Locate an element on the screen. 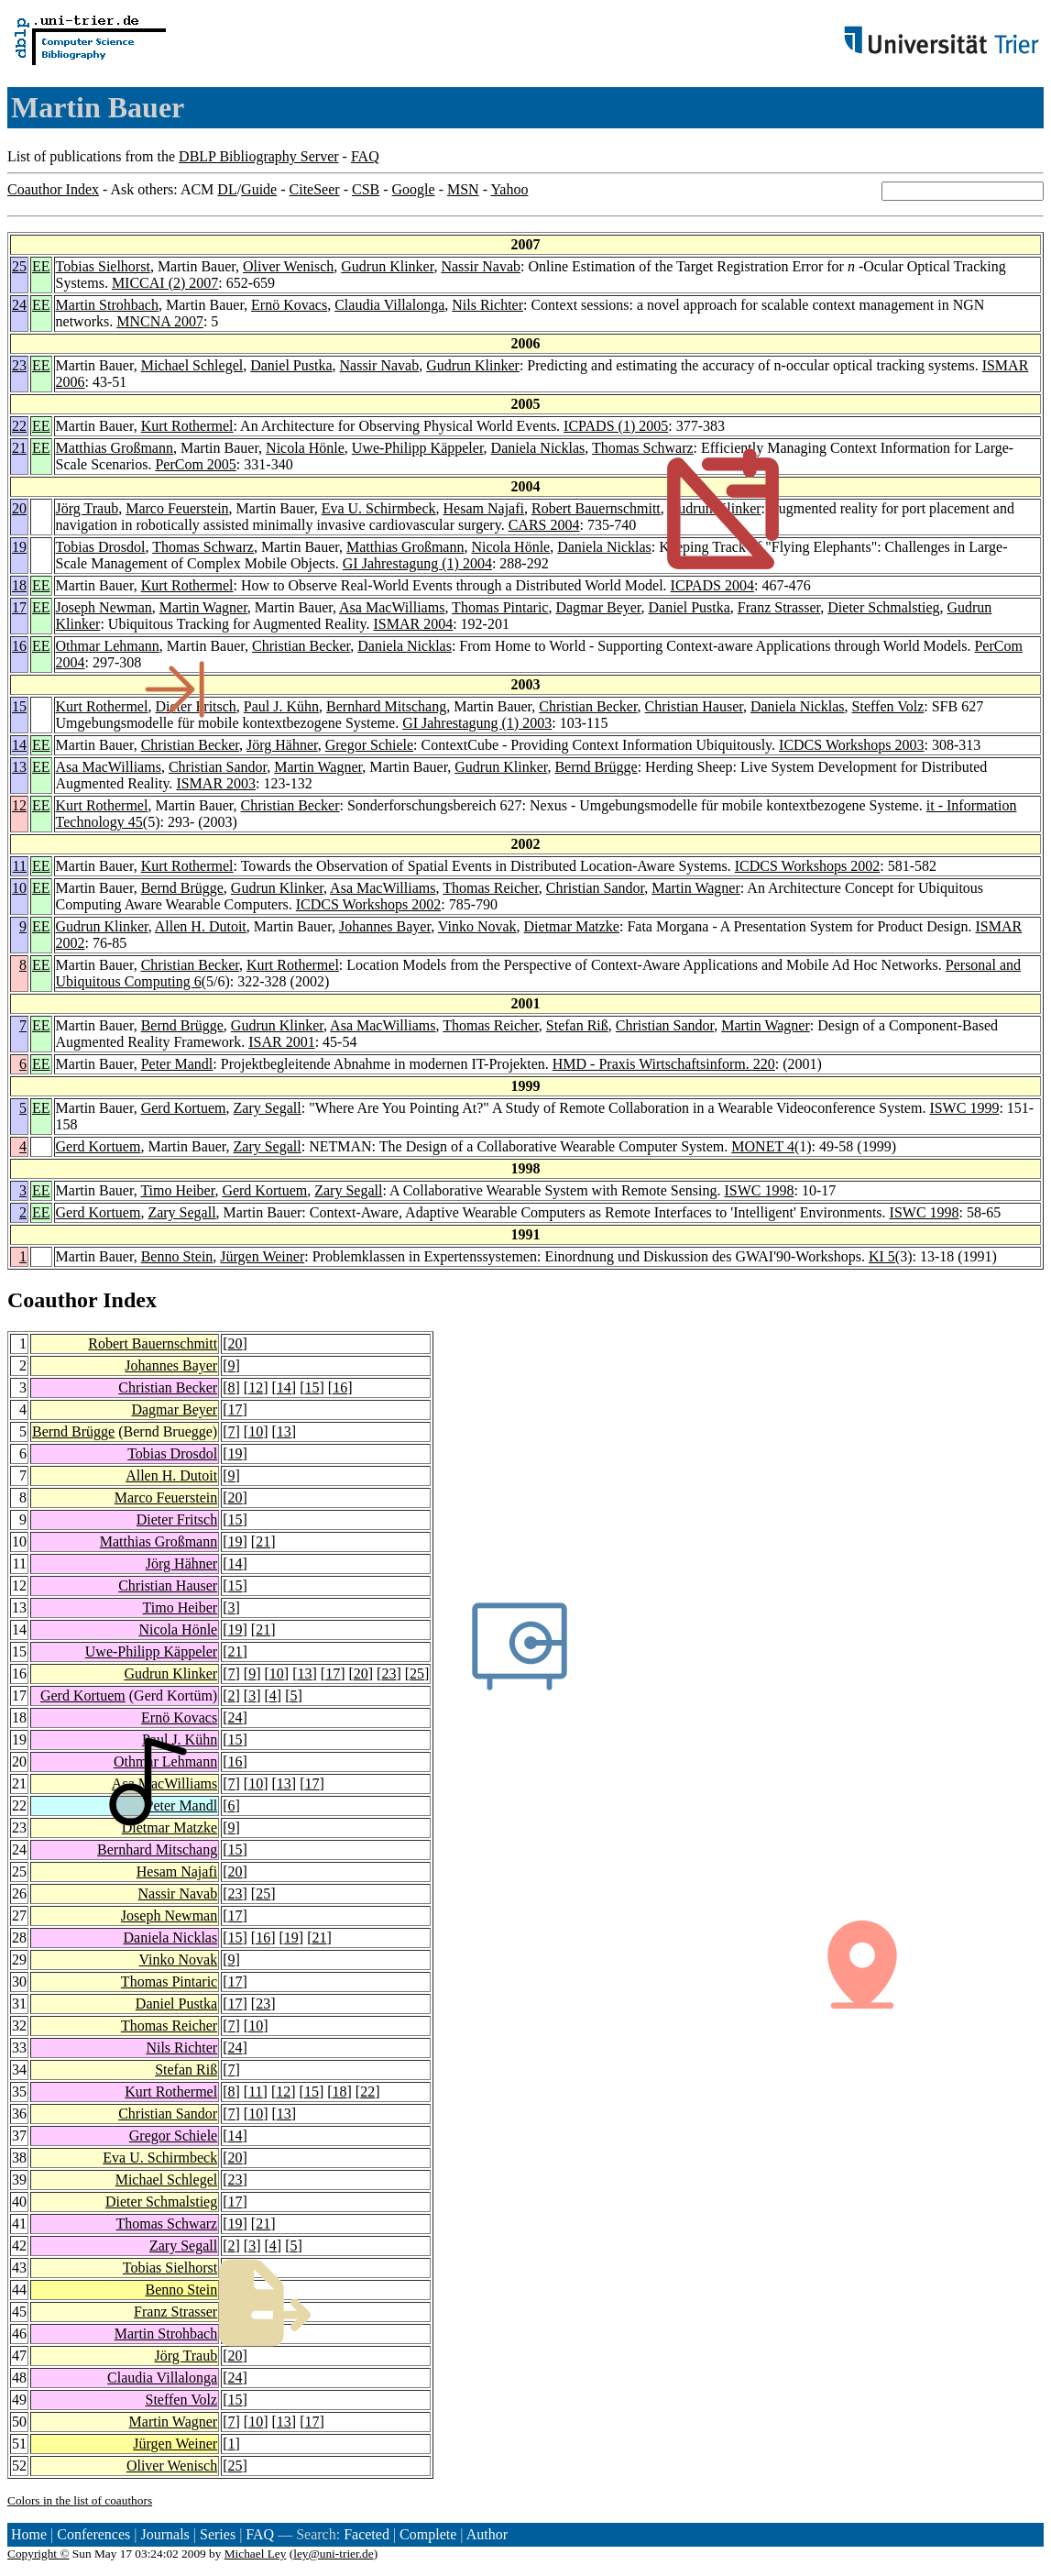 Image resolution: width=1051 pixels, height=2576 pixels. view location on map is located at coordinates (862, 1965).